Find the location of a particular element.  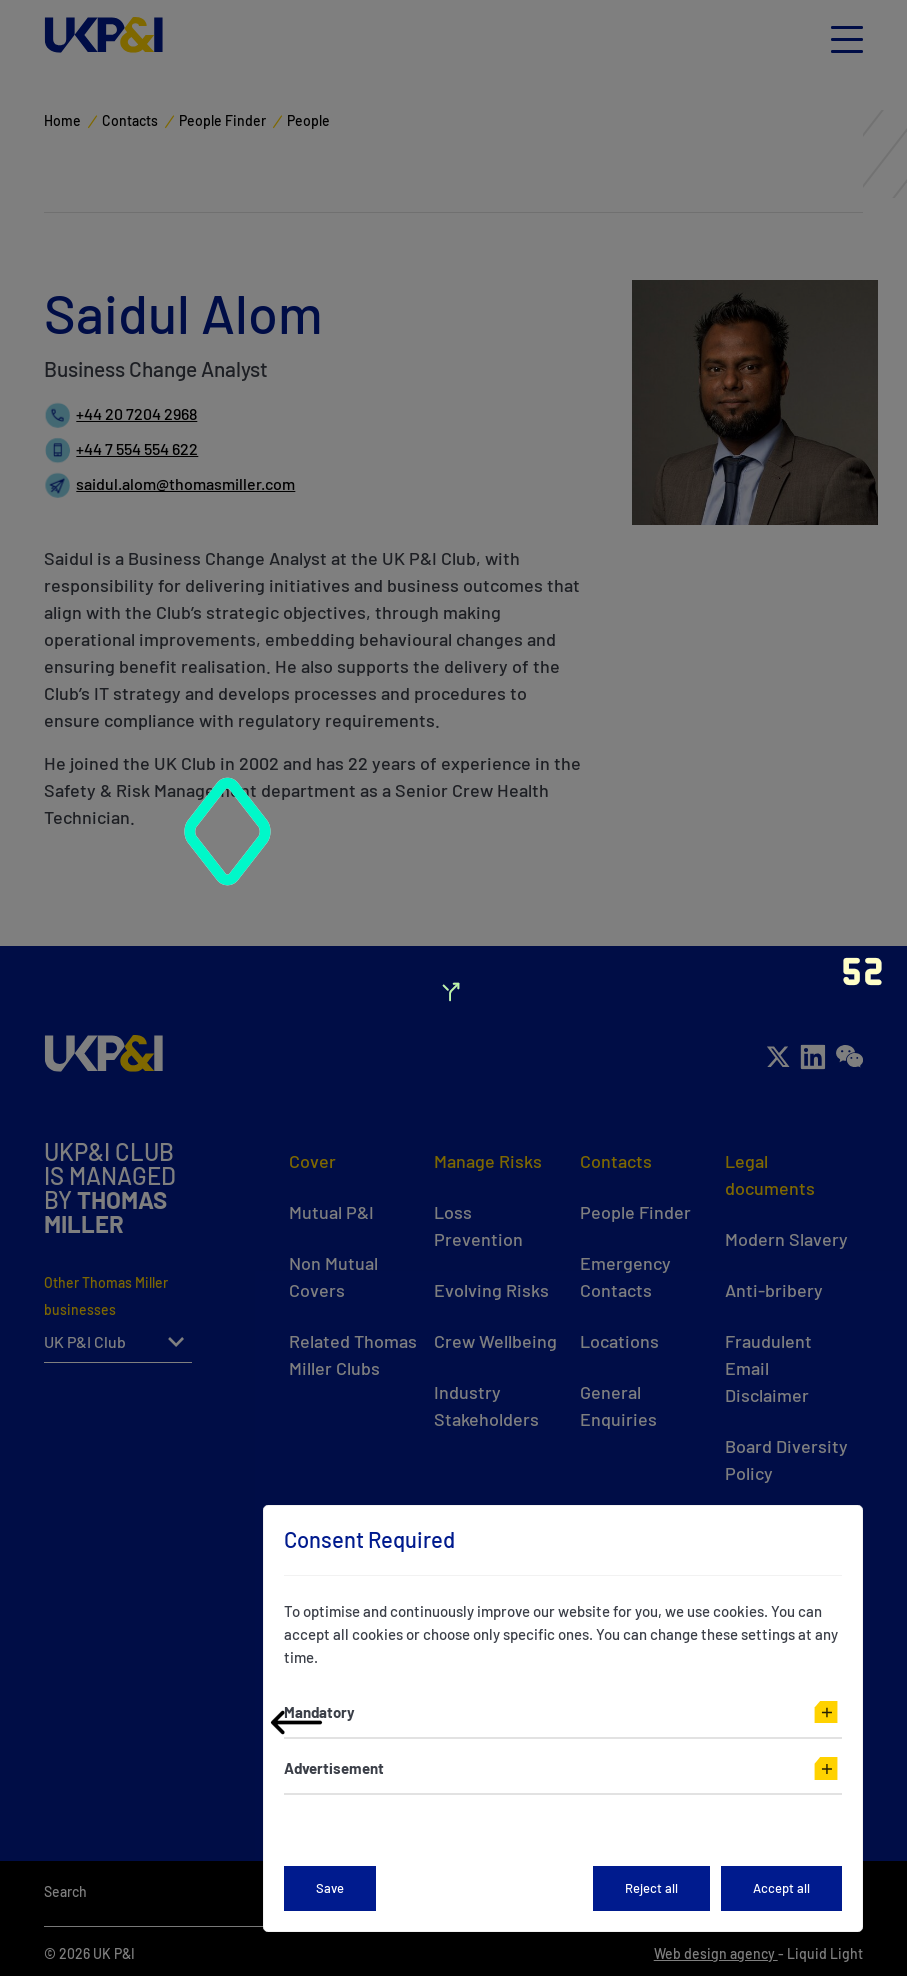

go back to the previous screen is located at coordinates (296, 1722).